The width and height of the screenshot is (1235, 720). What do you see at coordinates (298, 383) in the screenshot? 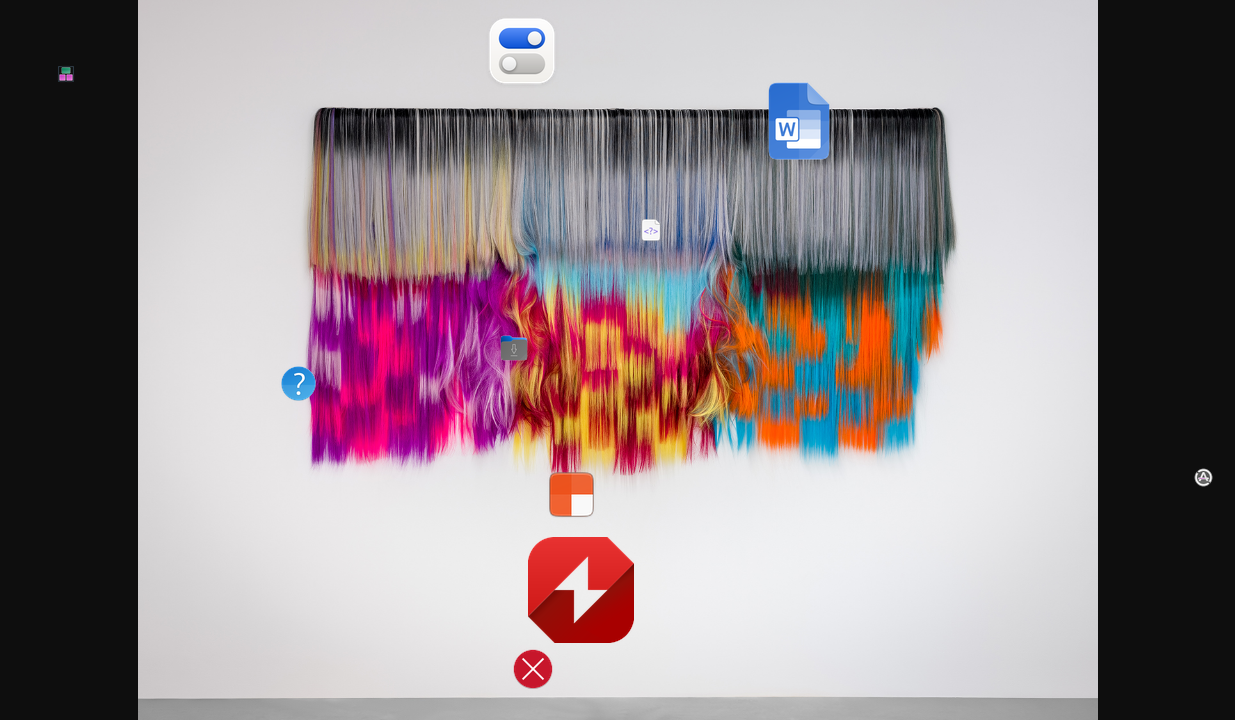
I see `open the help center or documentation` at bounding box center [298, 383].